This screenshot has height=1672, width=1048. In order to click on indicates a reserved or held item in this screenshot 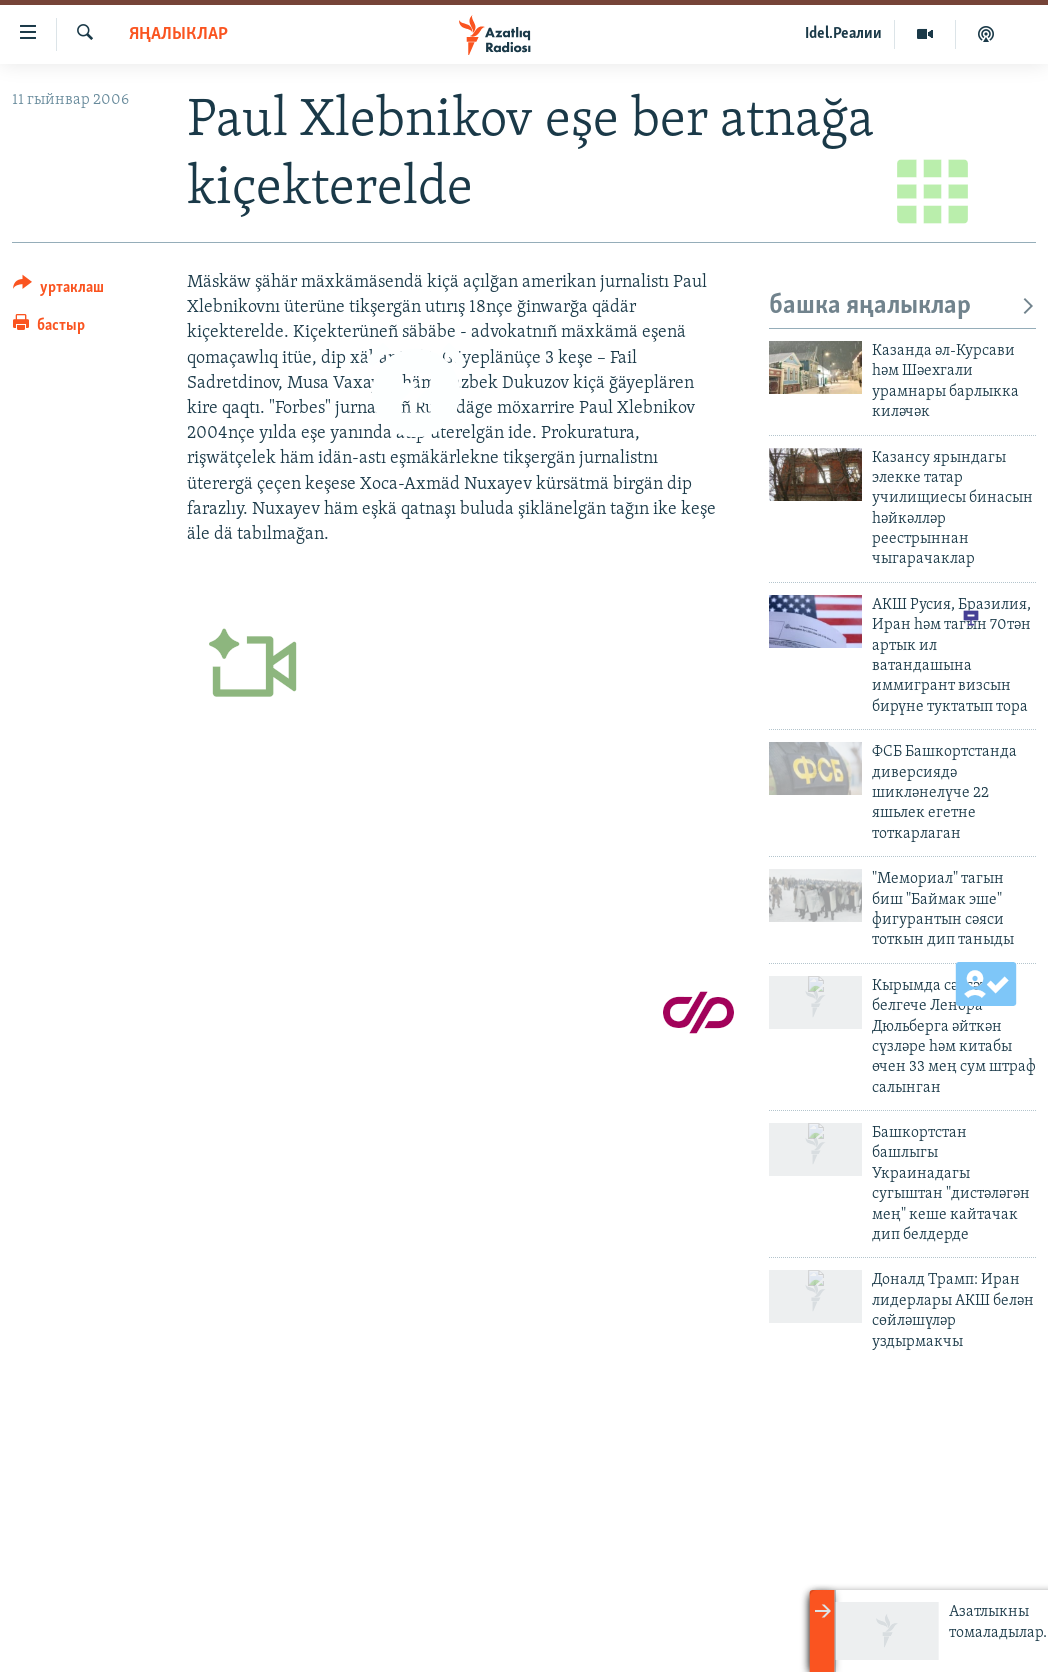, I will do `click(971, 618)`.